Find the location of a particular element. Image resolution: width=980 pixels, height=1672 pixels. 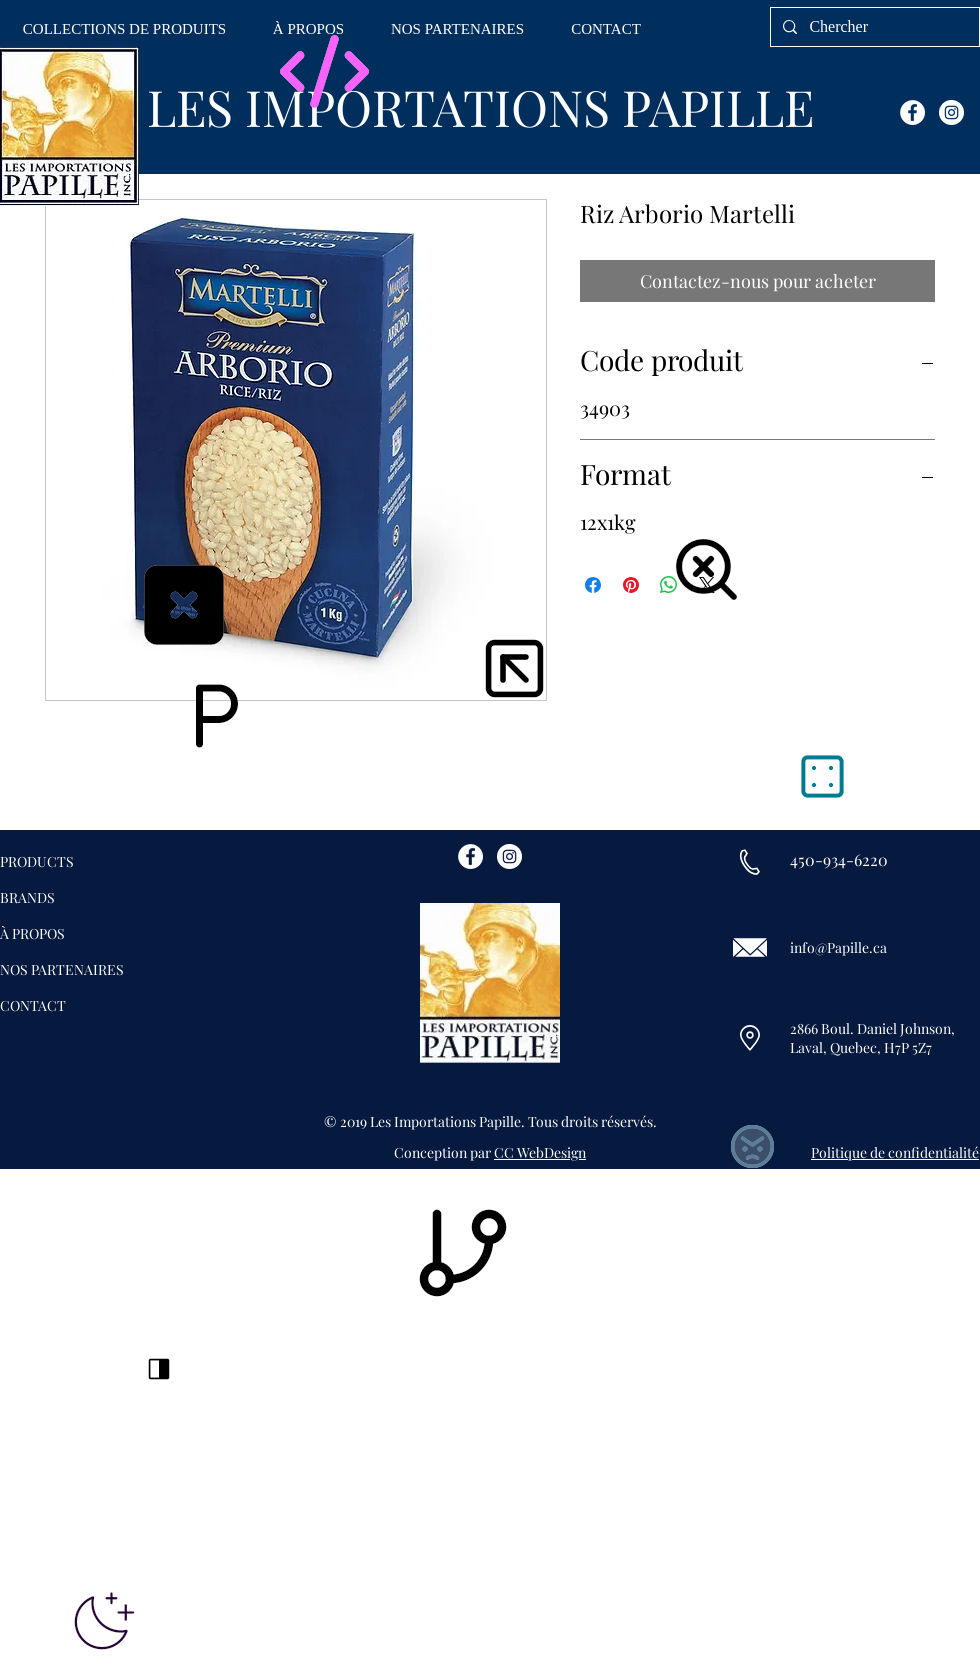

indicates parking availability or location is located at coordinates (217, 716).